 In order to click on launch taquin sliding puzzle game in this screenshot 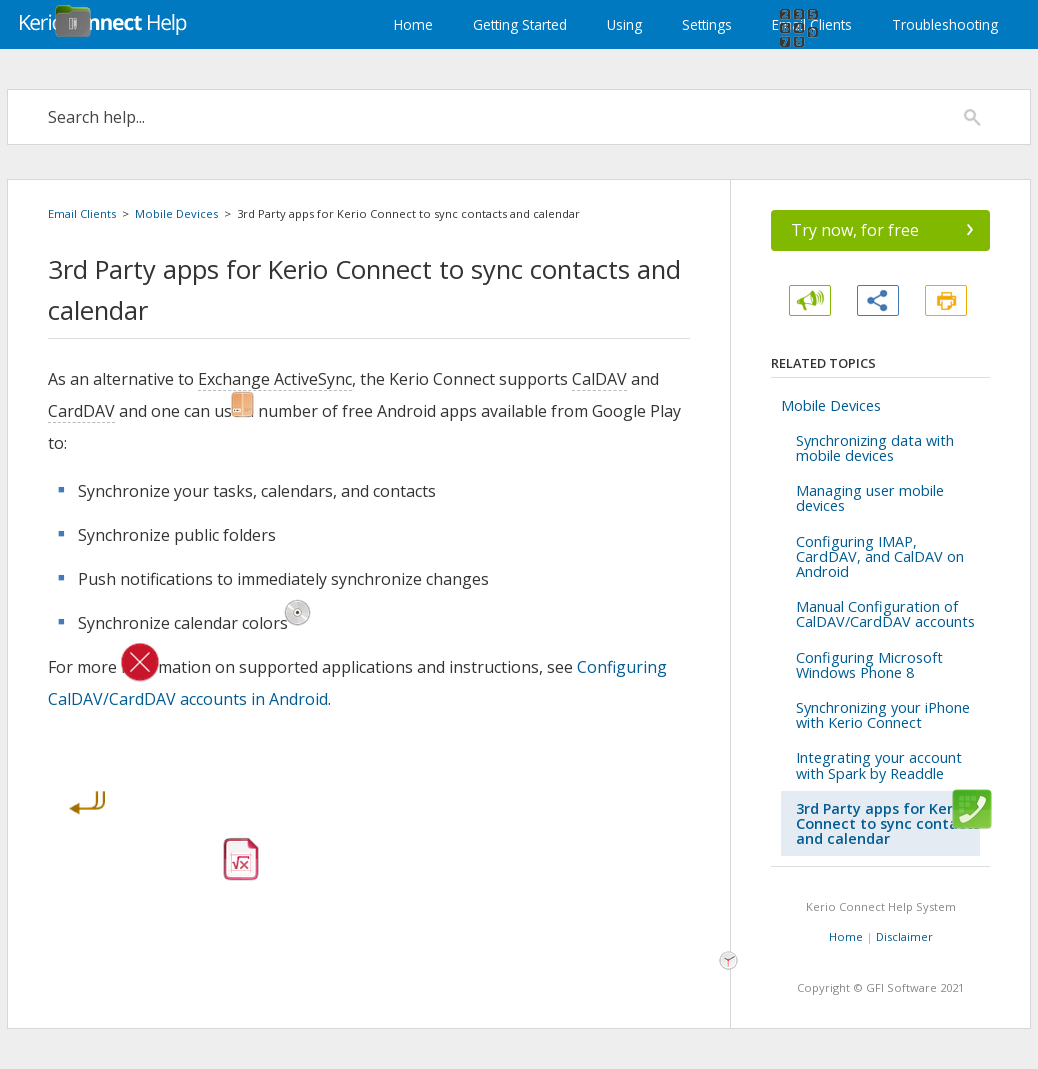, I will do `click(799, 28)`.